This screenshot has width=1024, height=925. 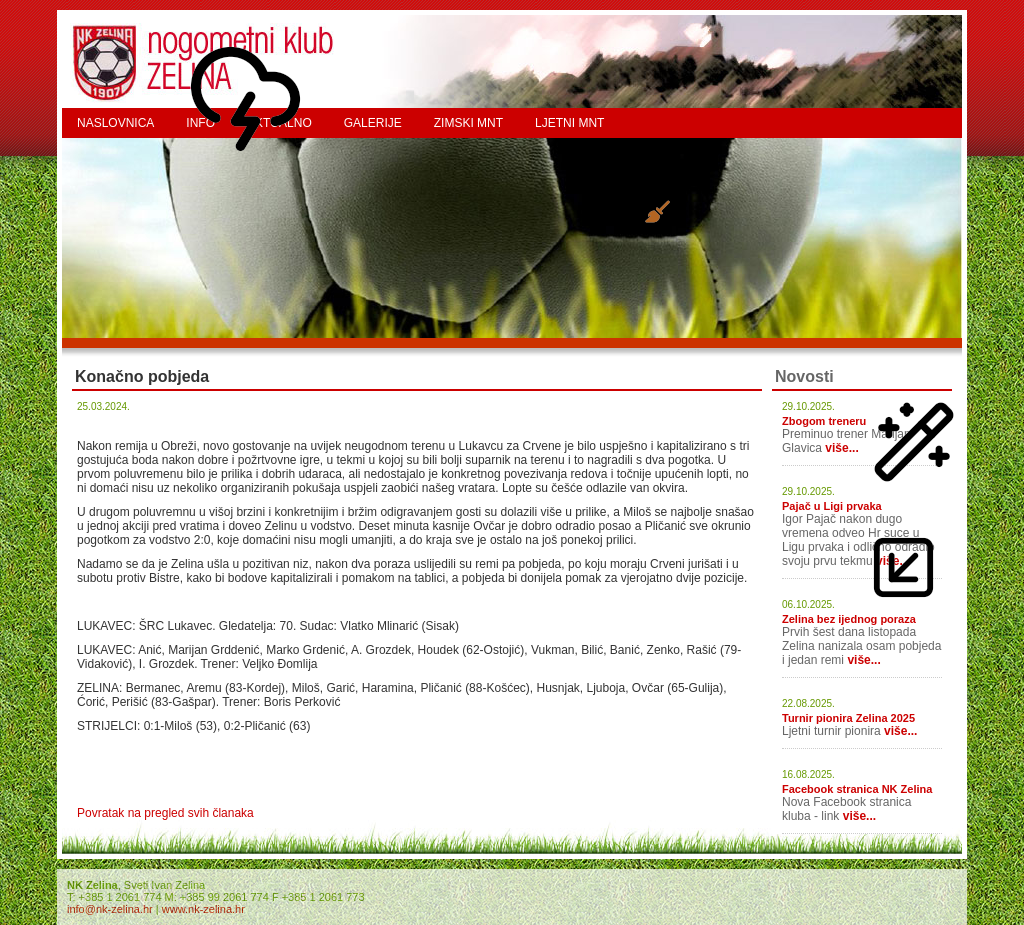 I want to click on clear or clean up items, so click(x=657, y=211).